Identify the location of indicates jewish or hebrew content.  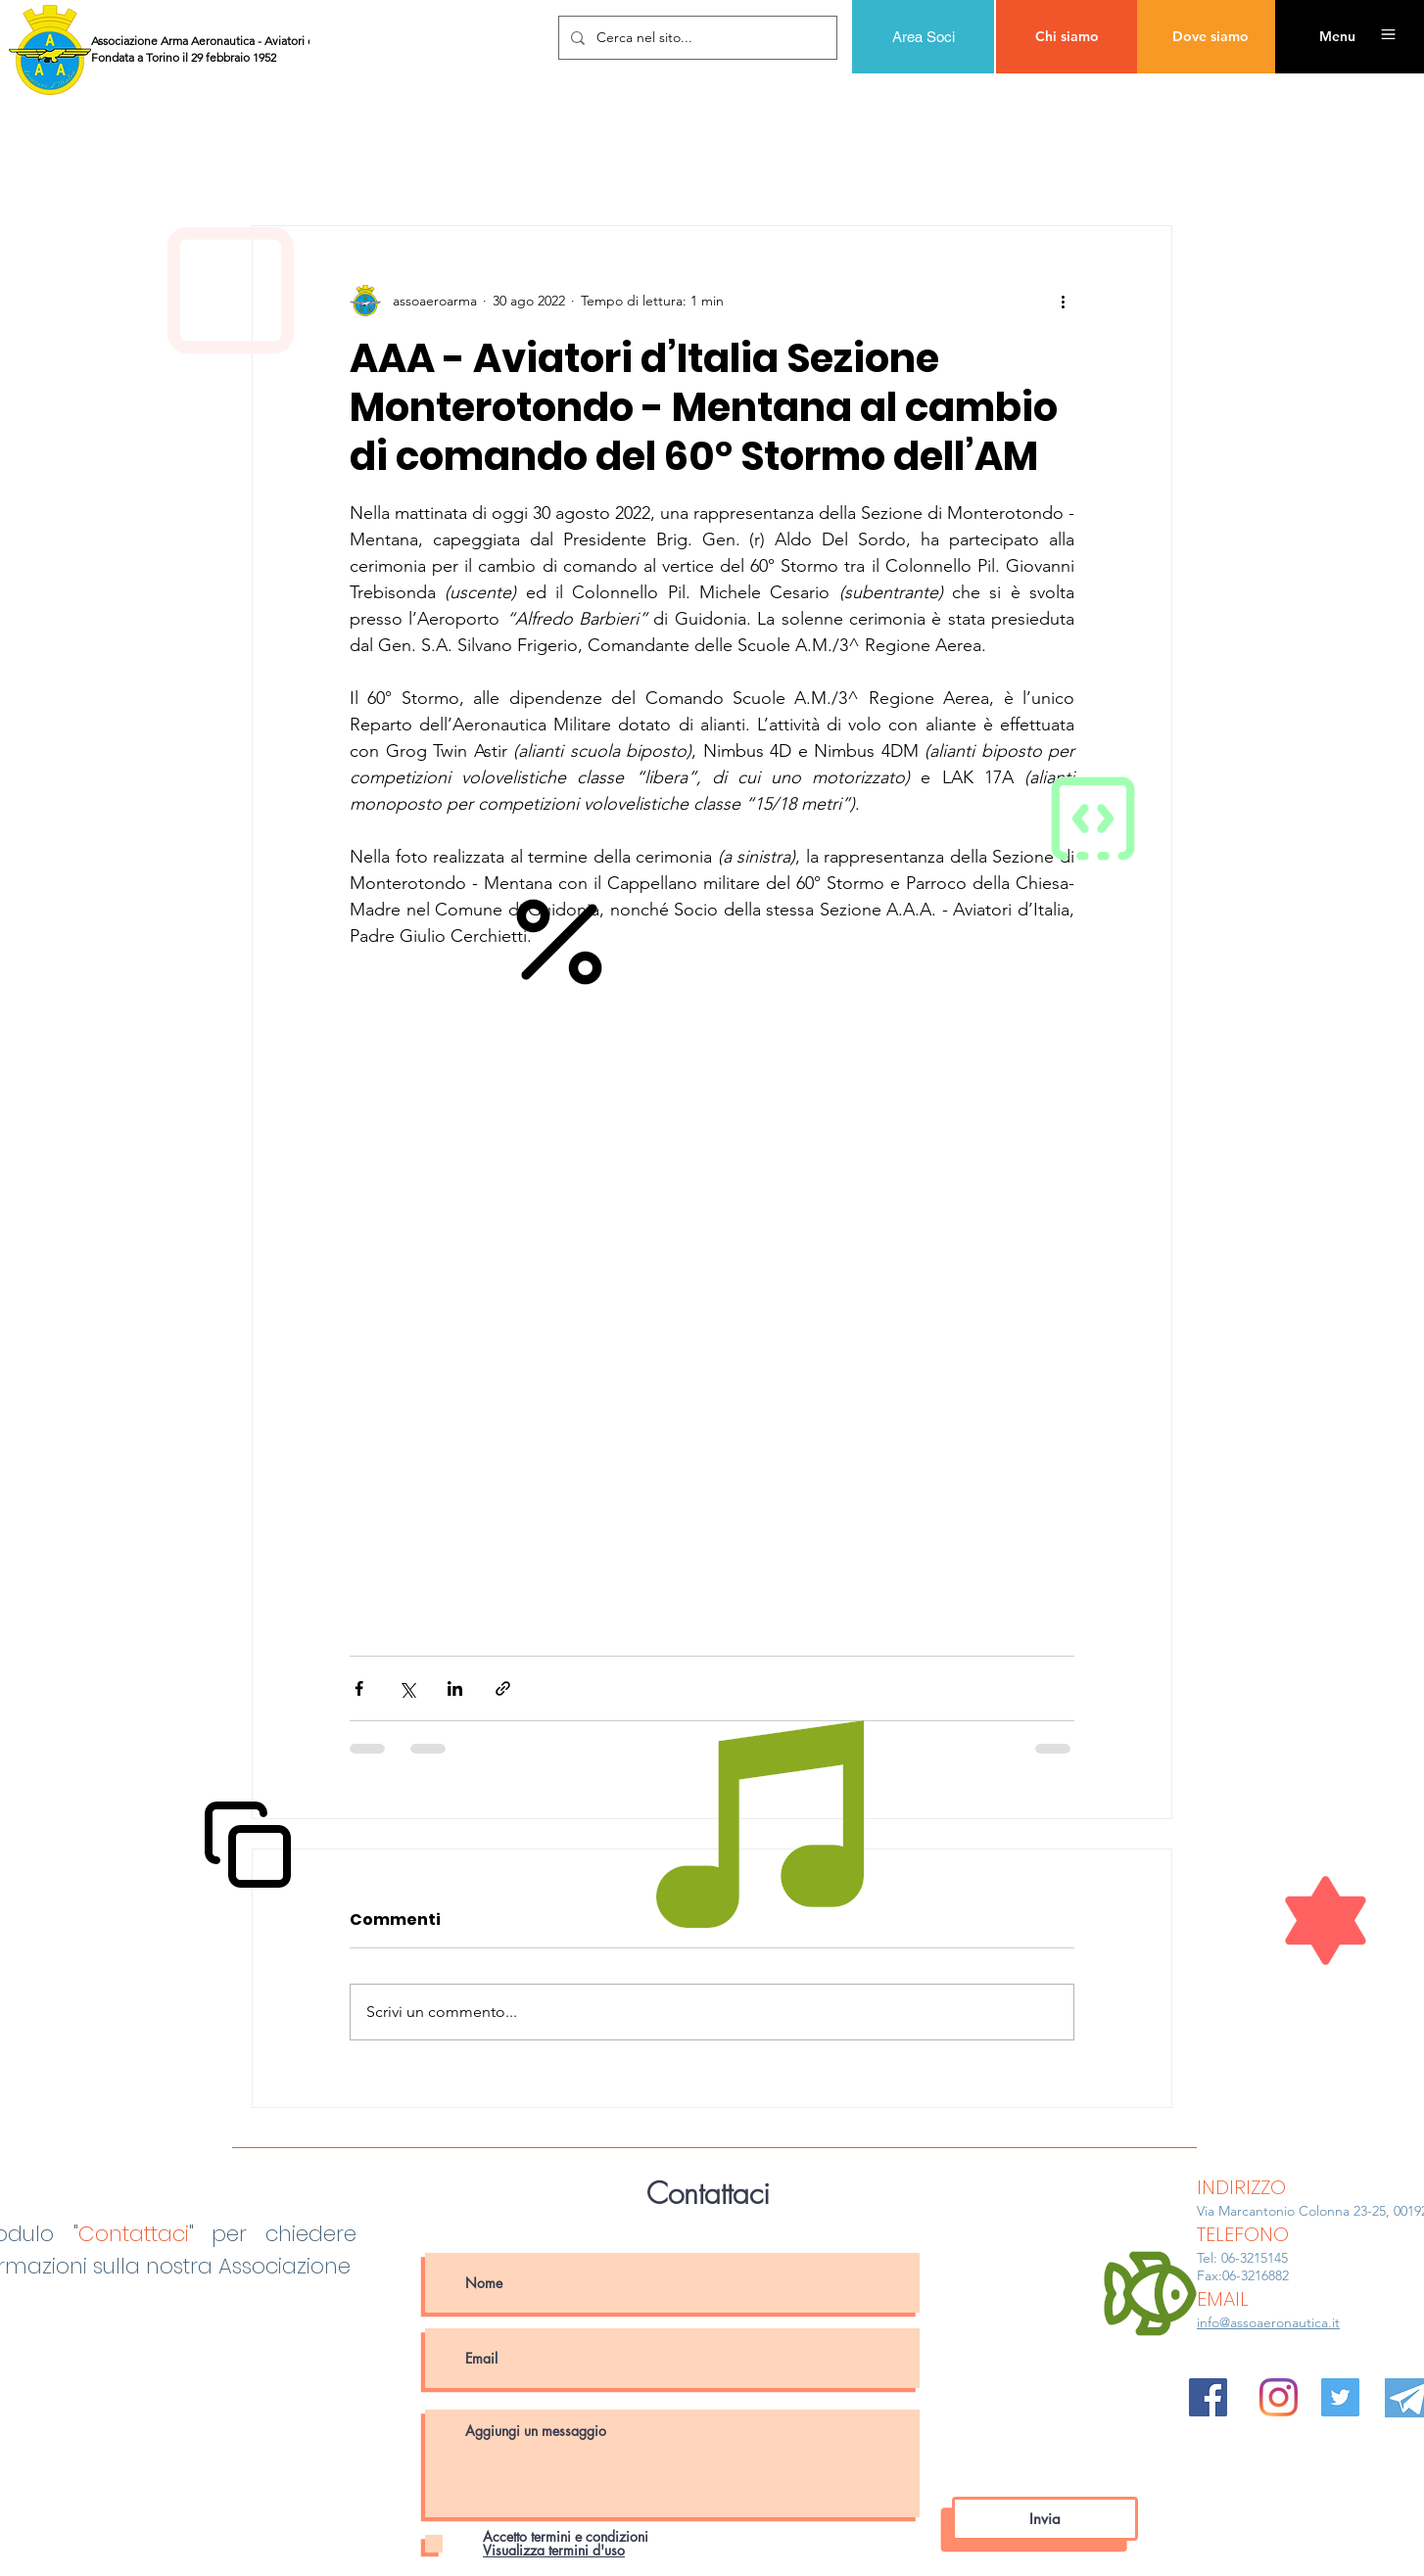
(1325, 1920).